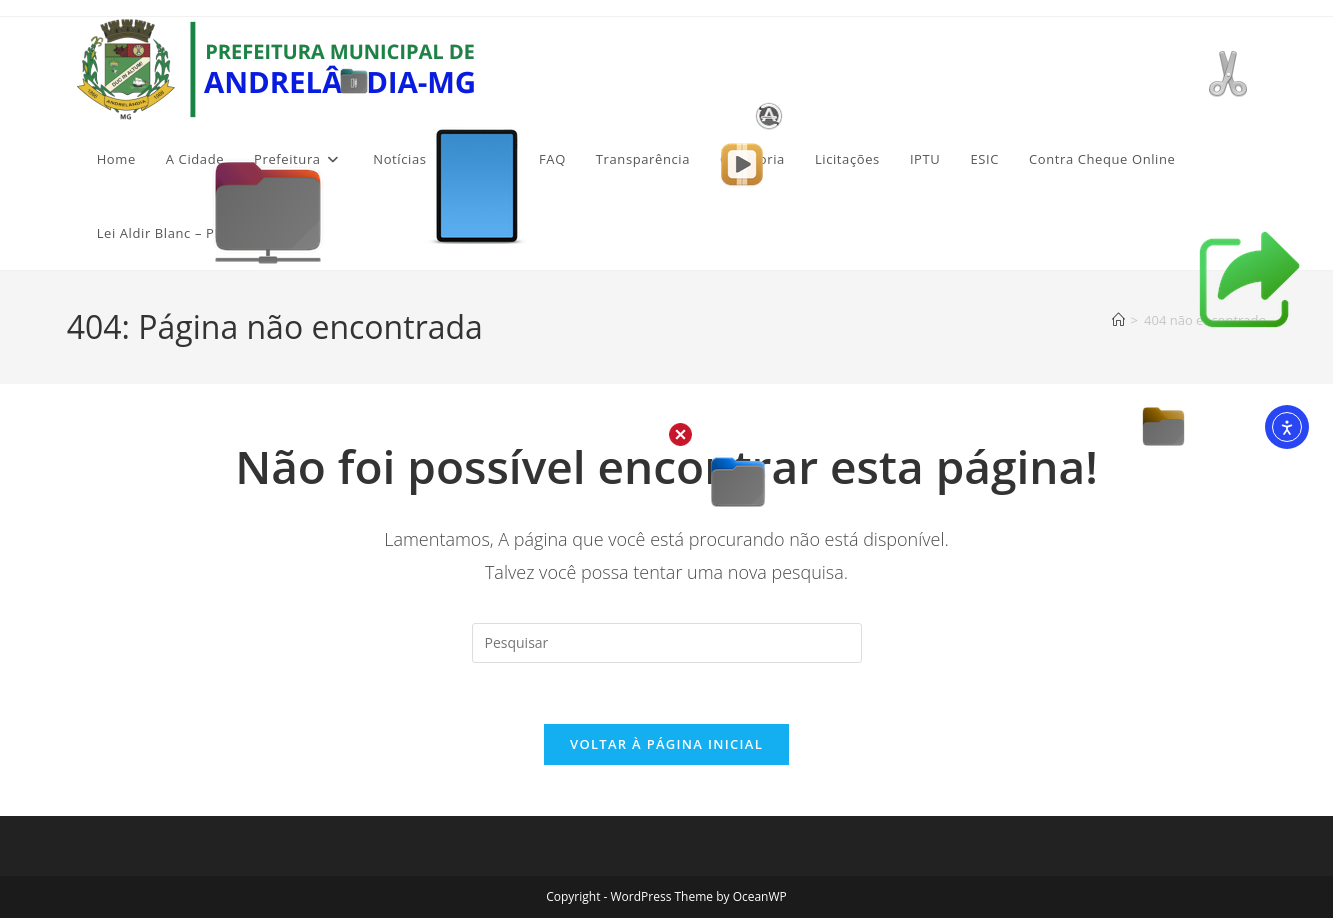  Describe the element at coordinates (769, 116) in the screenshot. I see `open the software update manager` at that location.